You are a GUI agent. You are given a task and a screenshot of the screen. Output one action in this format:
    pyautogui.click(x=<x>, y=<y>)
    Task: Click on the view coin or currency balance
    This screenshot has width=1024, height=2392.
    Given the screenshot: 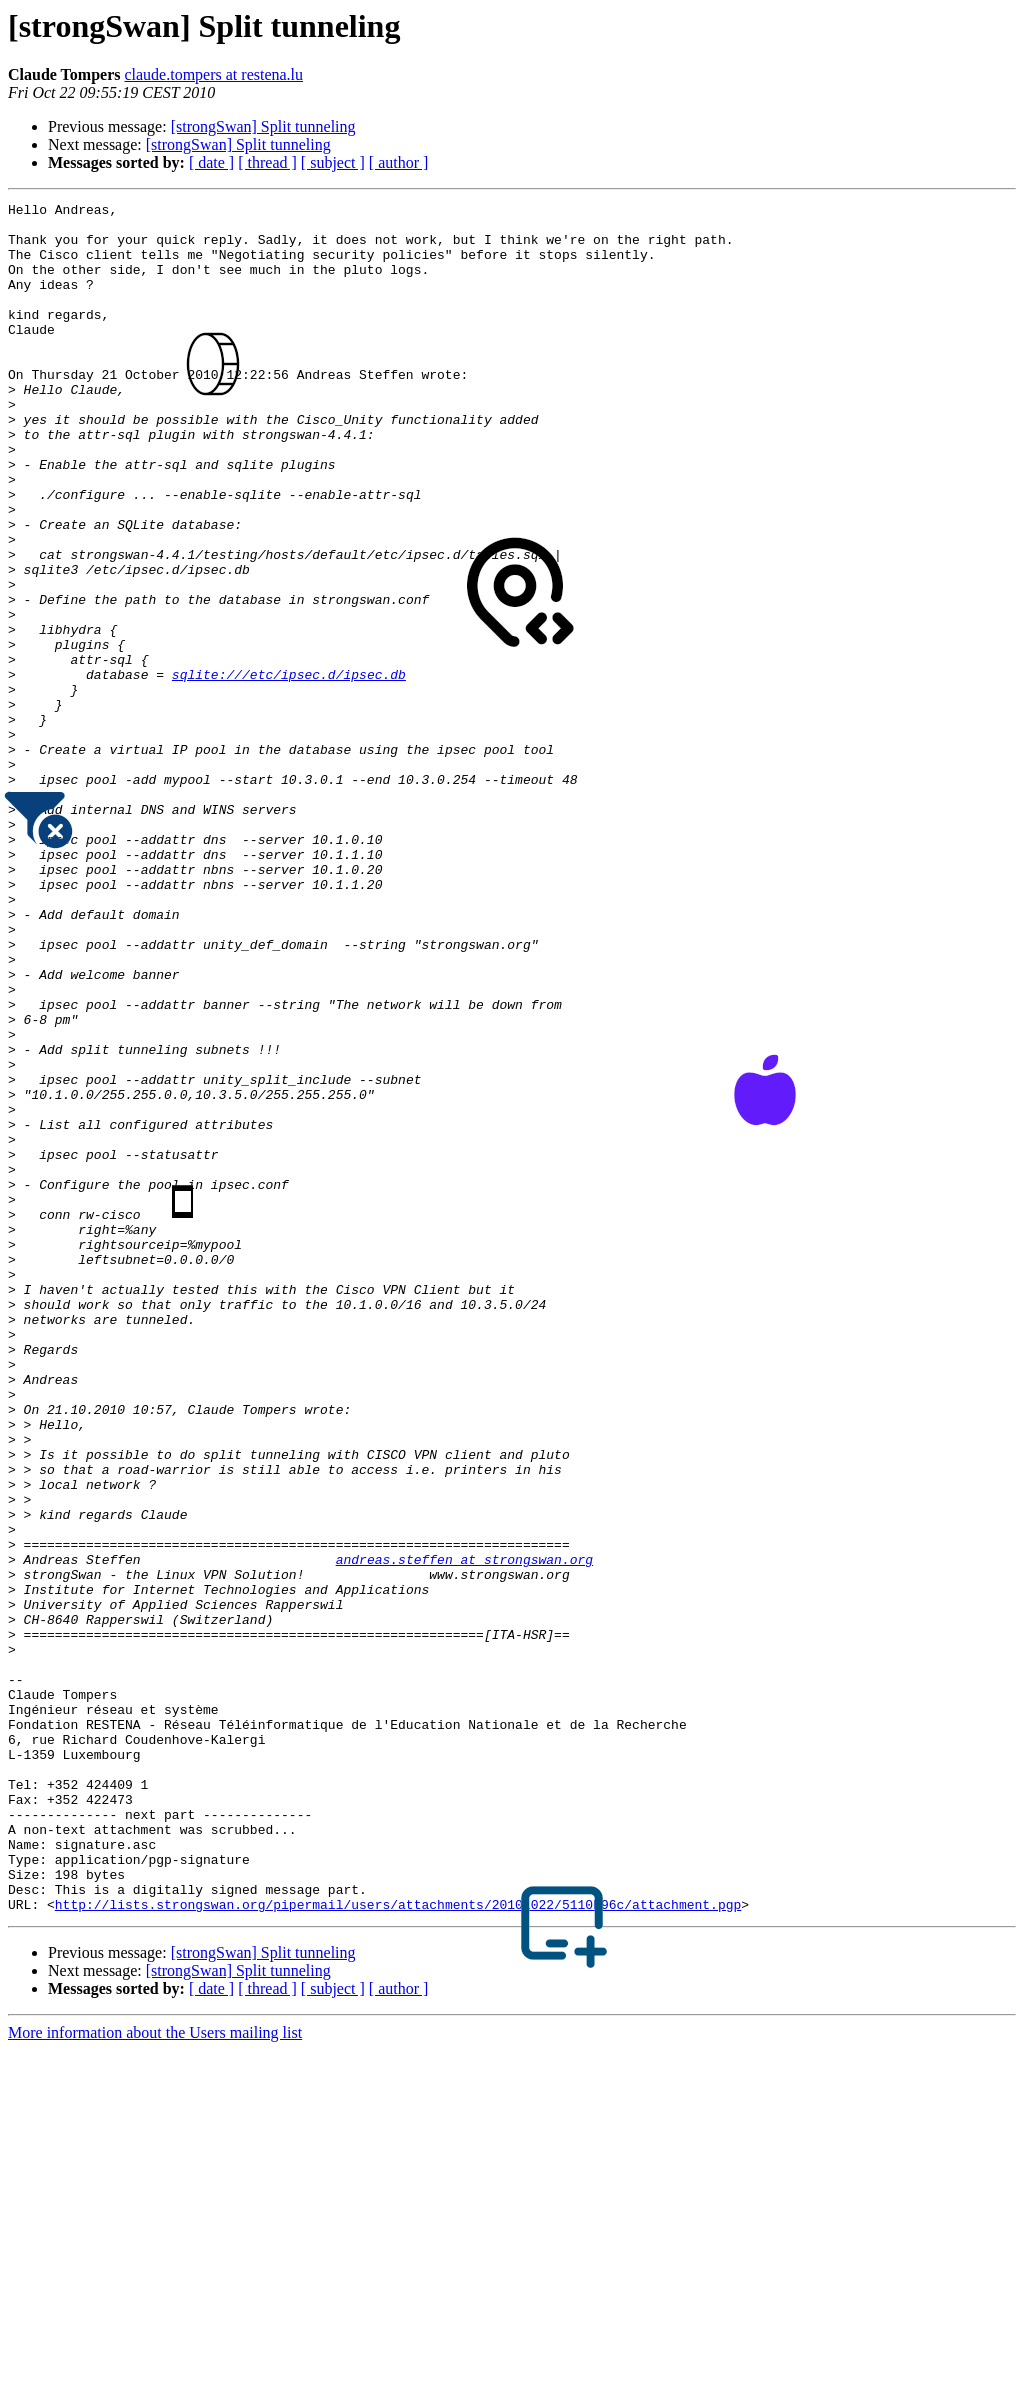 What is the action you would take?
    pyautogui.click(x=213, y=364)
    